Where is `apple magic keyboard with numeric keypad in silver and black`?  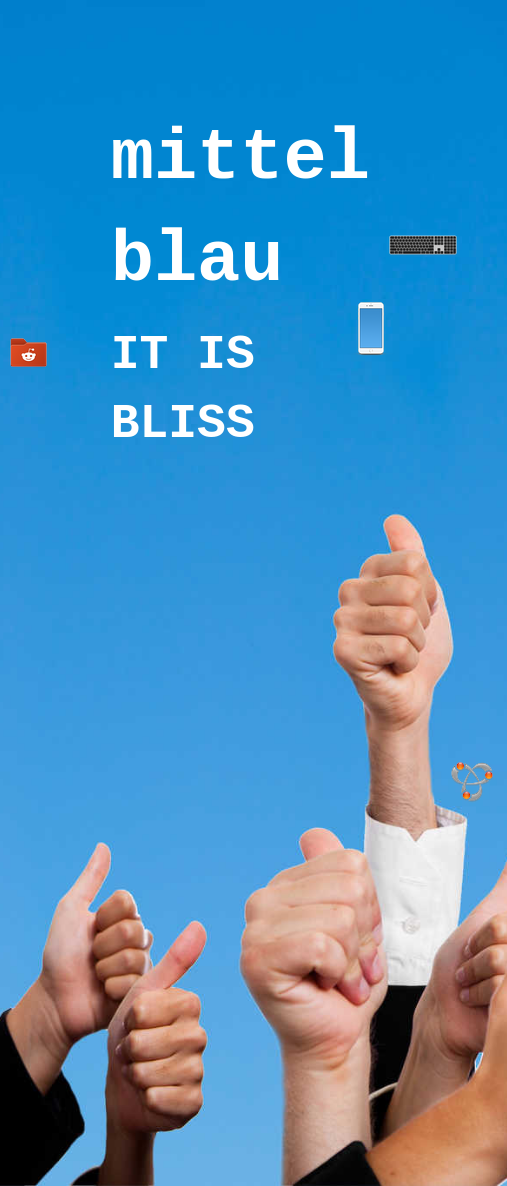 apple magic keyboard with numeric keypad in silver and black is located at coordinates (423, 245).